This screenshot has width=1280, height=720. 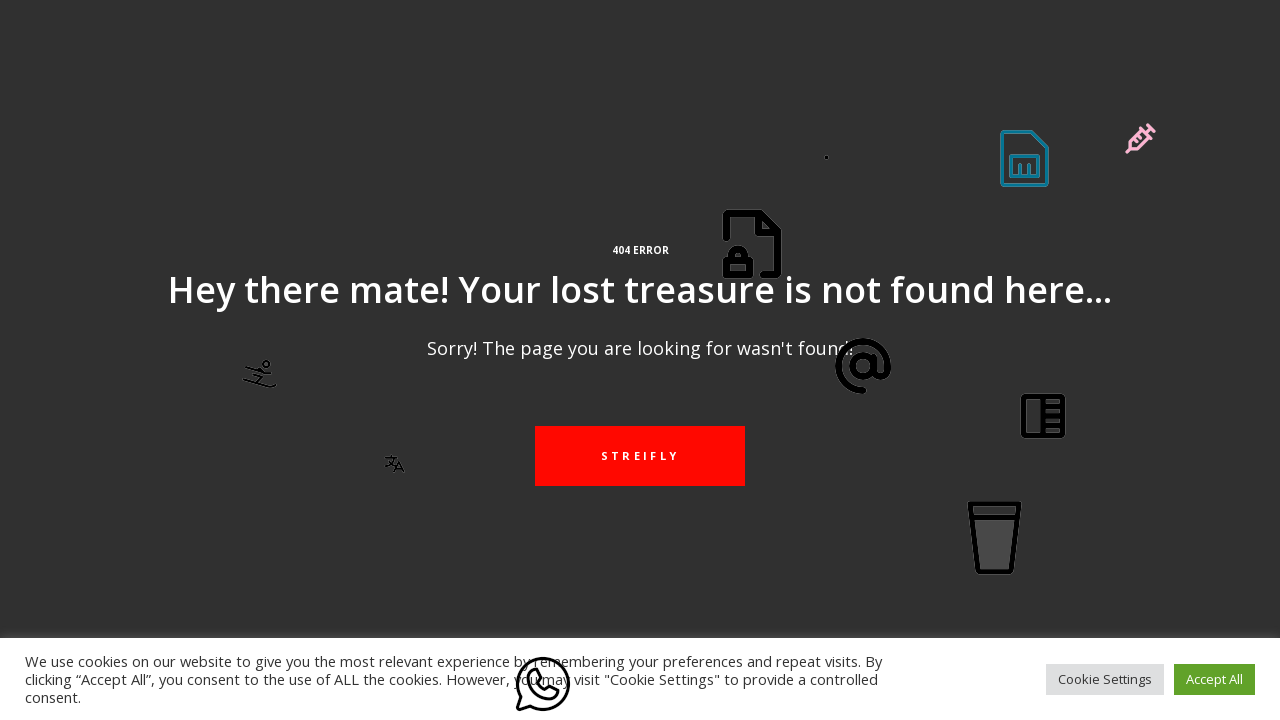 I want to click on access medical or health information, so click(x=1140, y=138).